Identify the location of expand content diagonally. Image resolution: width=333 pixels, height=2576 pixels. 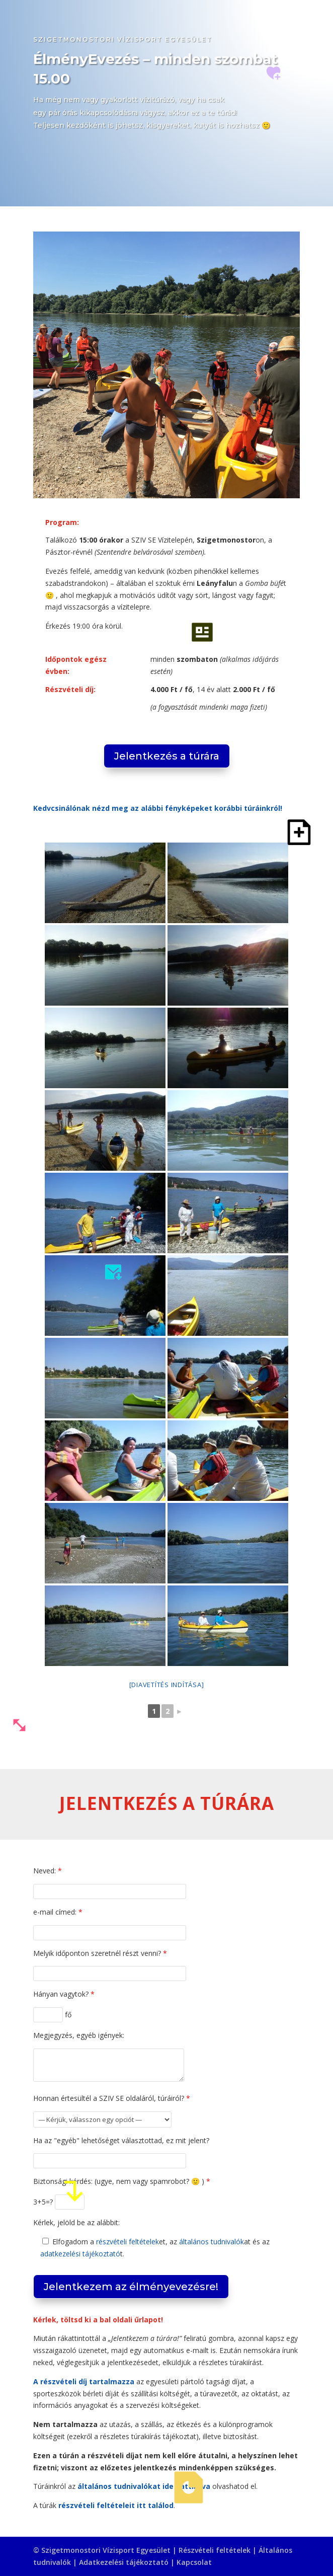
(19, 1725).